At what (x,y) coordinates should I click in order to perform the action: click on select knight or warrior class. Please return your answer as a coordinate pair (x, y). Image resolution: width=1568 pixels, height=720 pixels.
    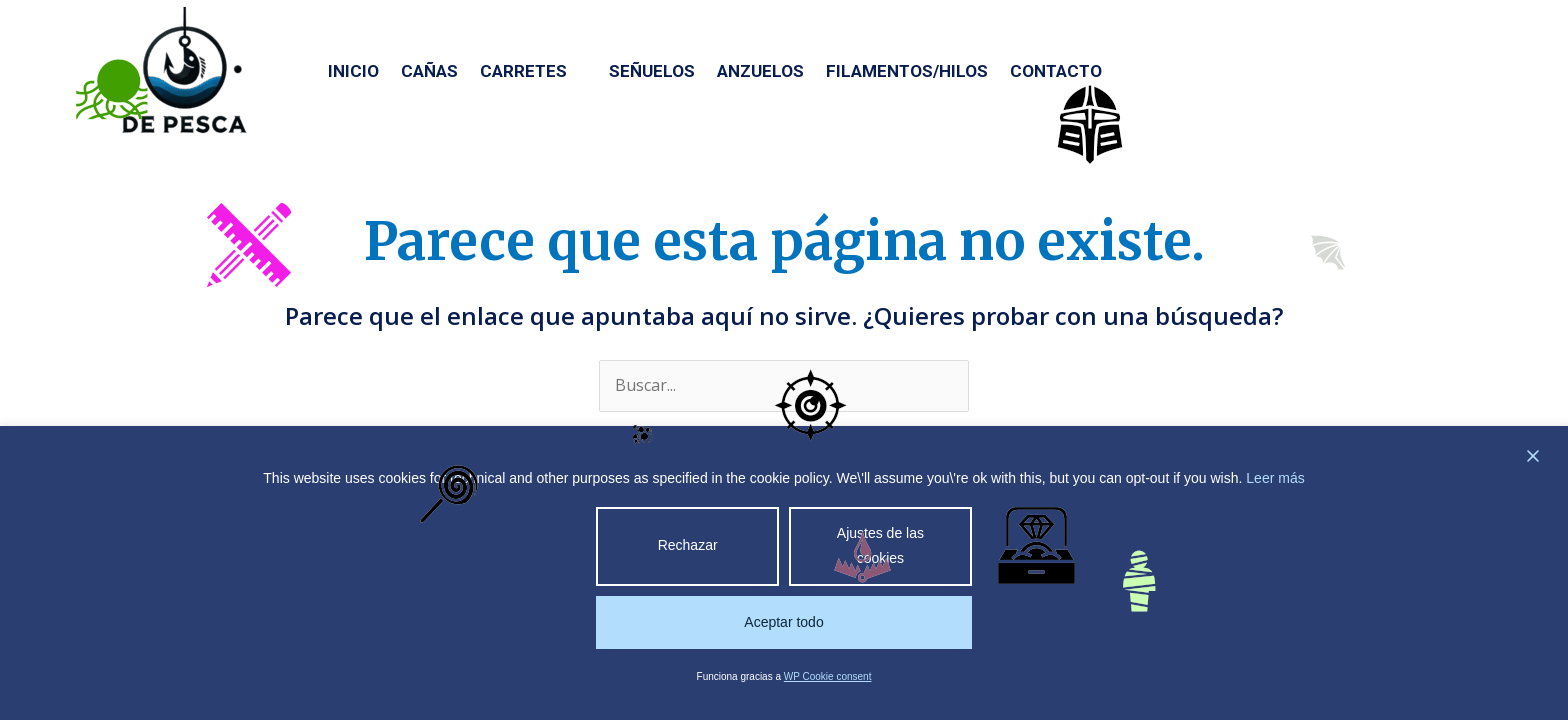
    Looking at the image, I should click on (1090, 123).